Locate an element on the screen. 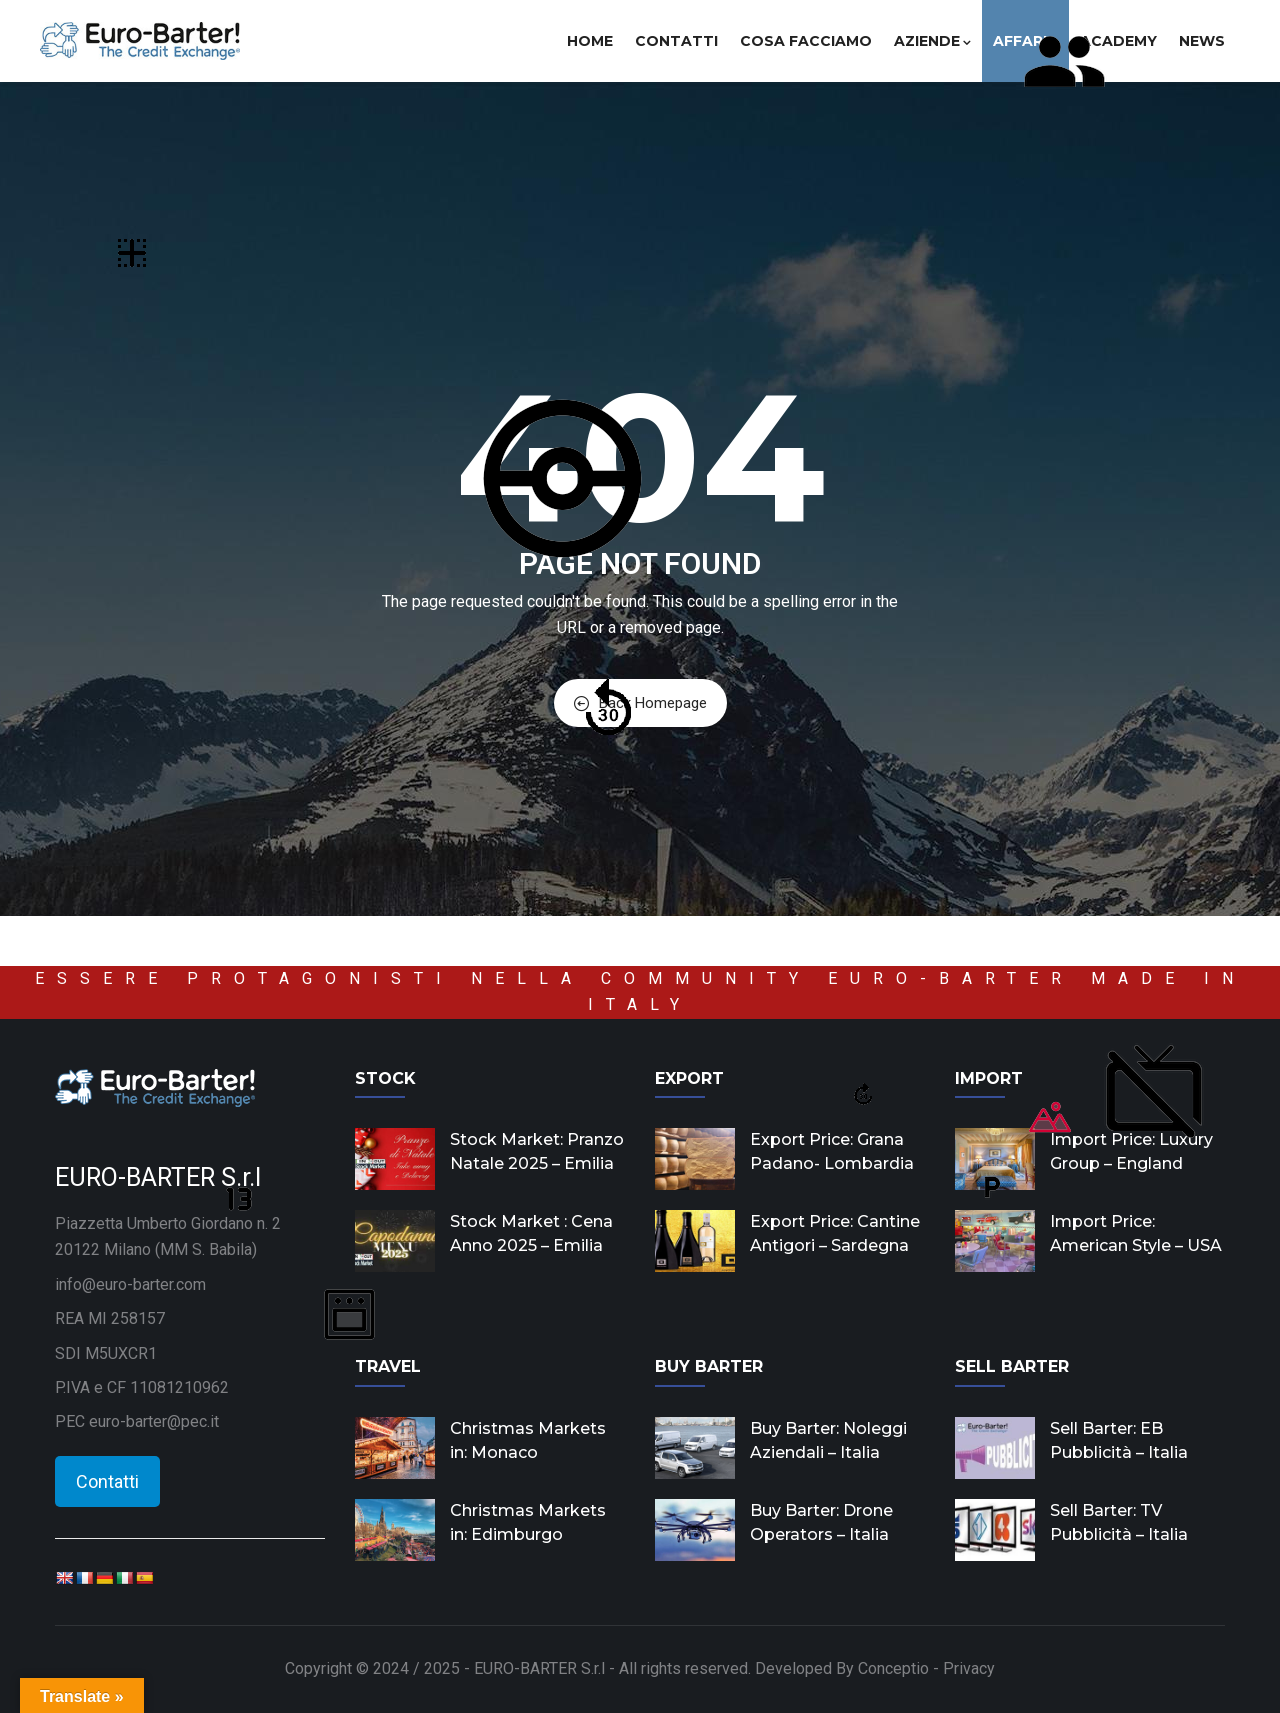 The width and height of the screenshot is (1280, 1713). access pokémon collection or inventory is located at coordinates (562, 478).